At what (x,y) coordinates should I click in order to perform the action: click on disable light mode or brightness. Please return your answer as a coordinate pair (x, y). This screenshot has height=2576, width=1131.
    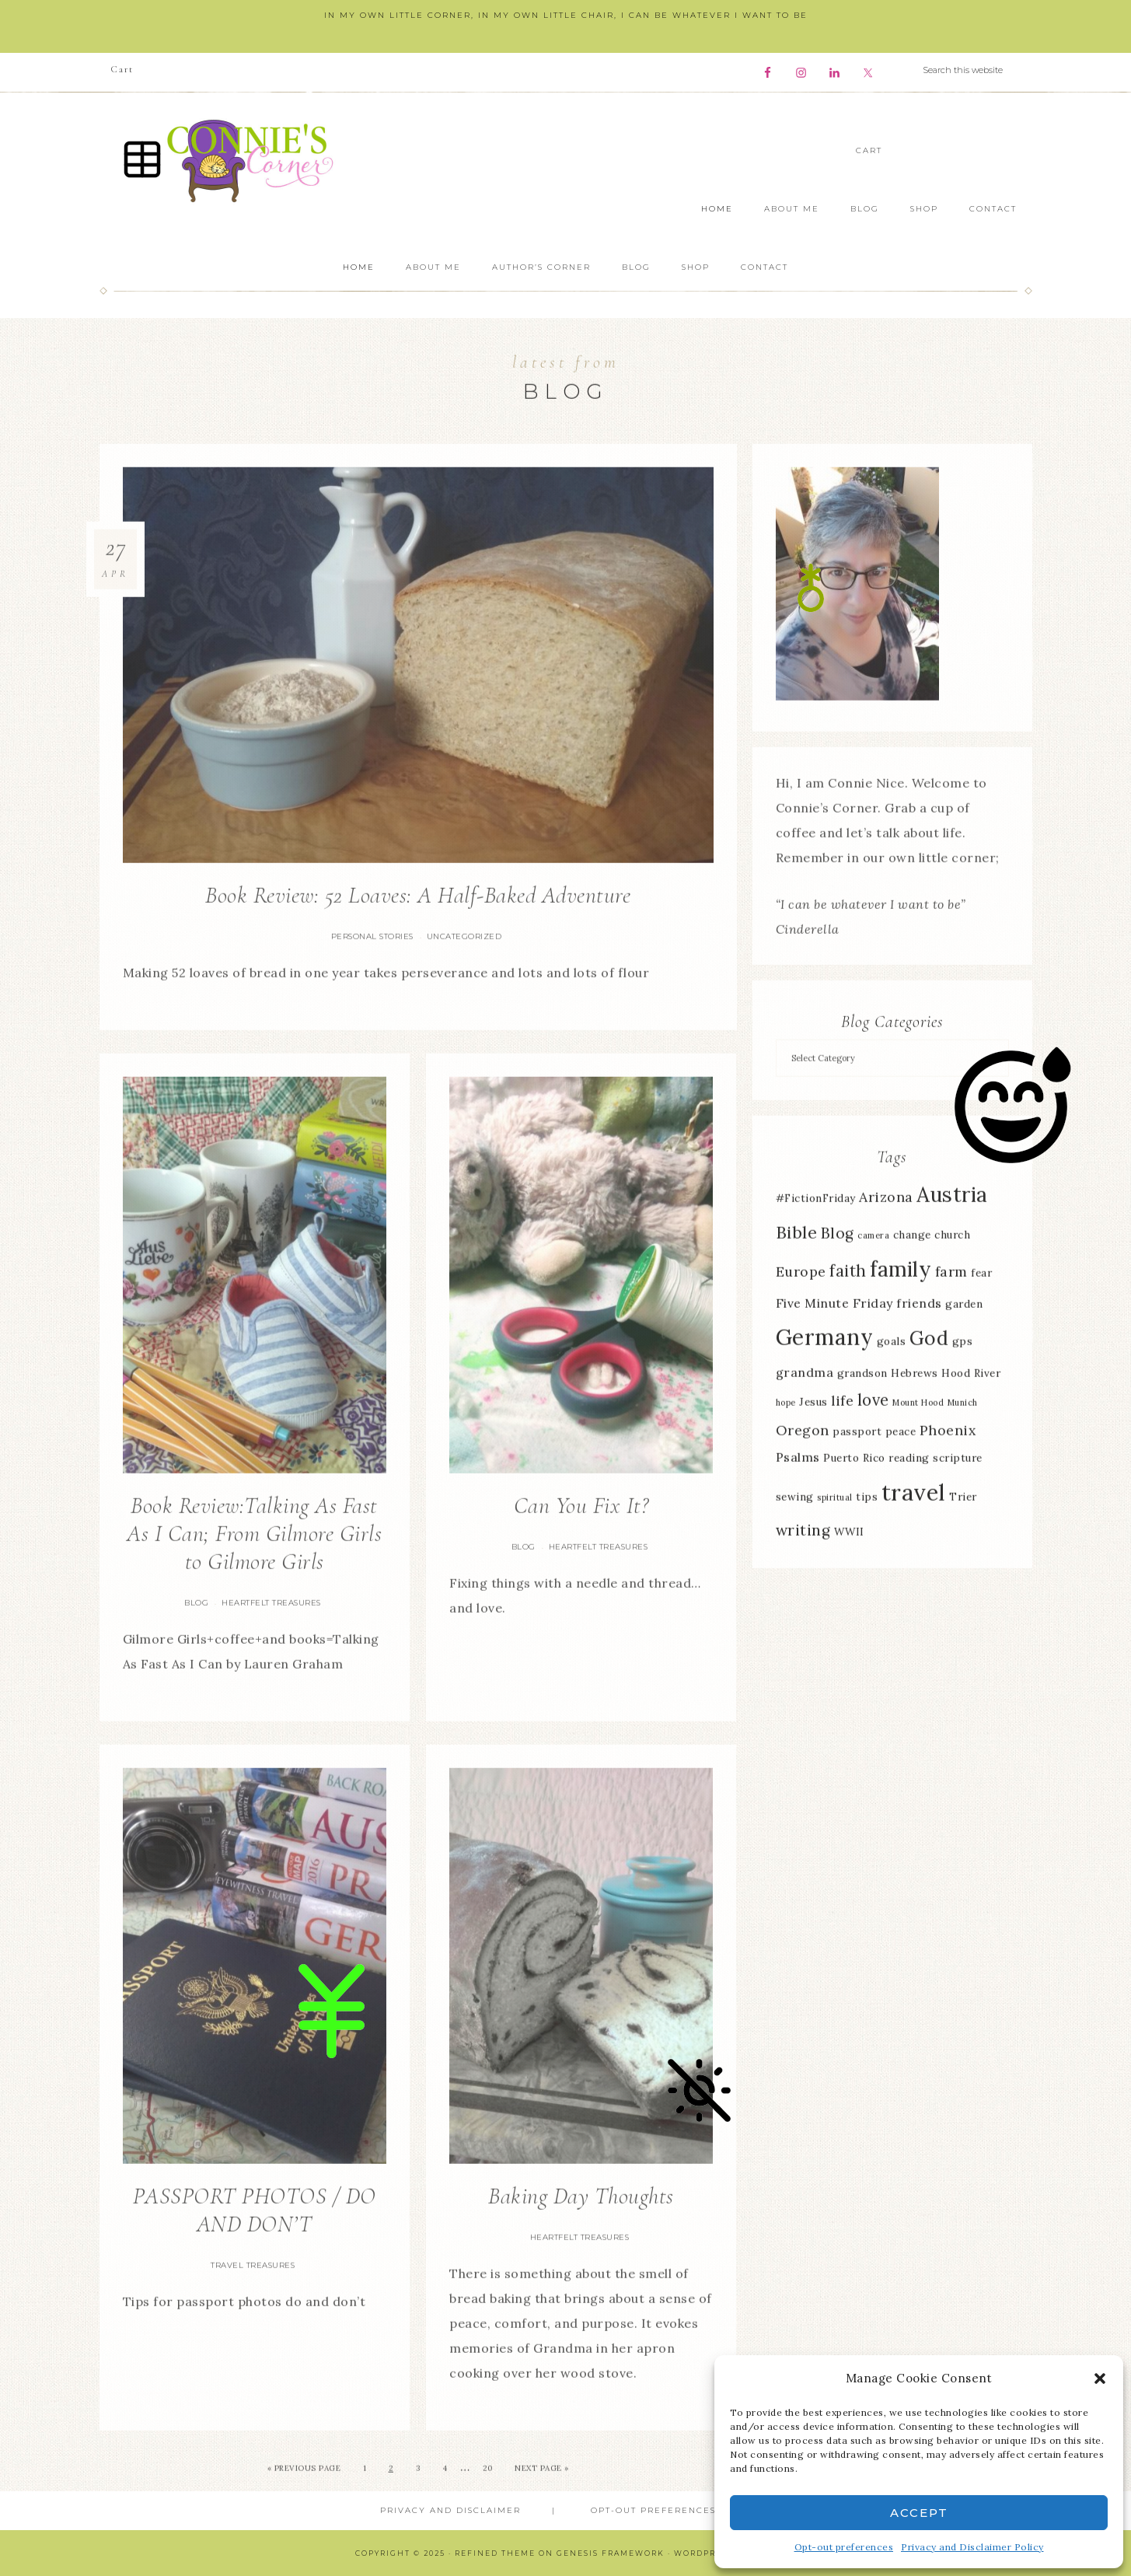
    Looking at the image, I should click on (699, 2090).